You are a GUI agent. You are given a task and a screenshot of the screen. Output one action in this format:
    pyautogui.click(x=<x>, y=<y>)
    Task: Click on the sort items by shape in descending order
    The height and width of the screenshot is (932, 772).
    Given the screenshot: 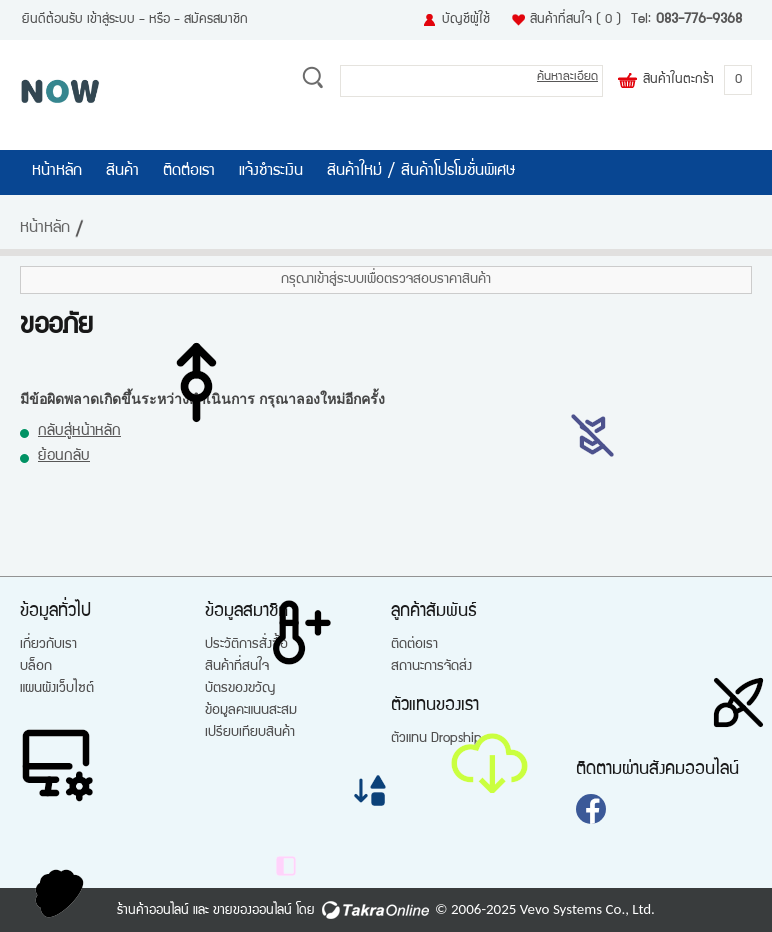 What is the action you would take?
    pyautogui.click(x=369, y=790)
    